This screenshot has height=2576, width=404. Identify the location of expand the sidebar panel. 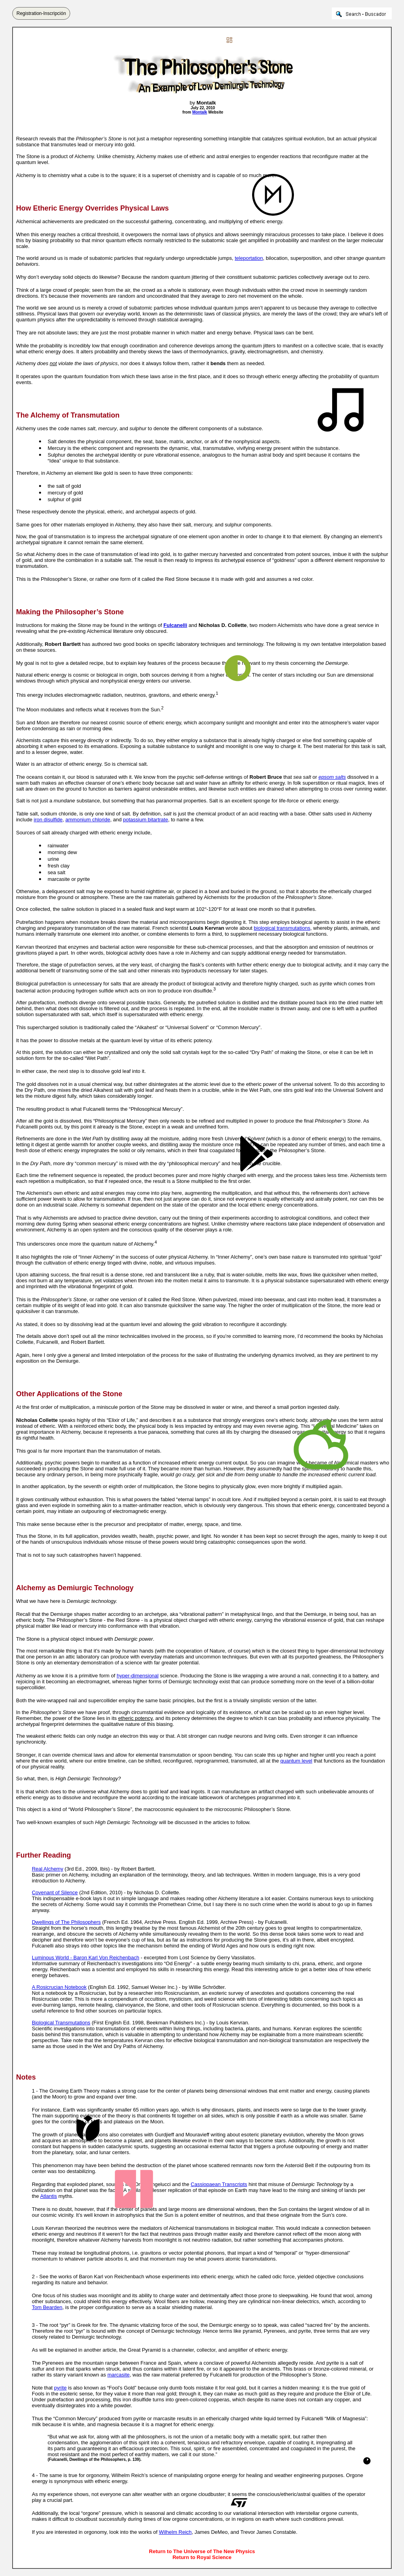
(134, 2189).